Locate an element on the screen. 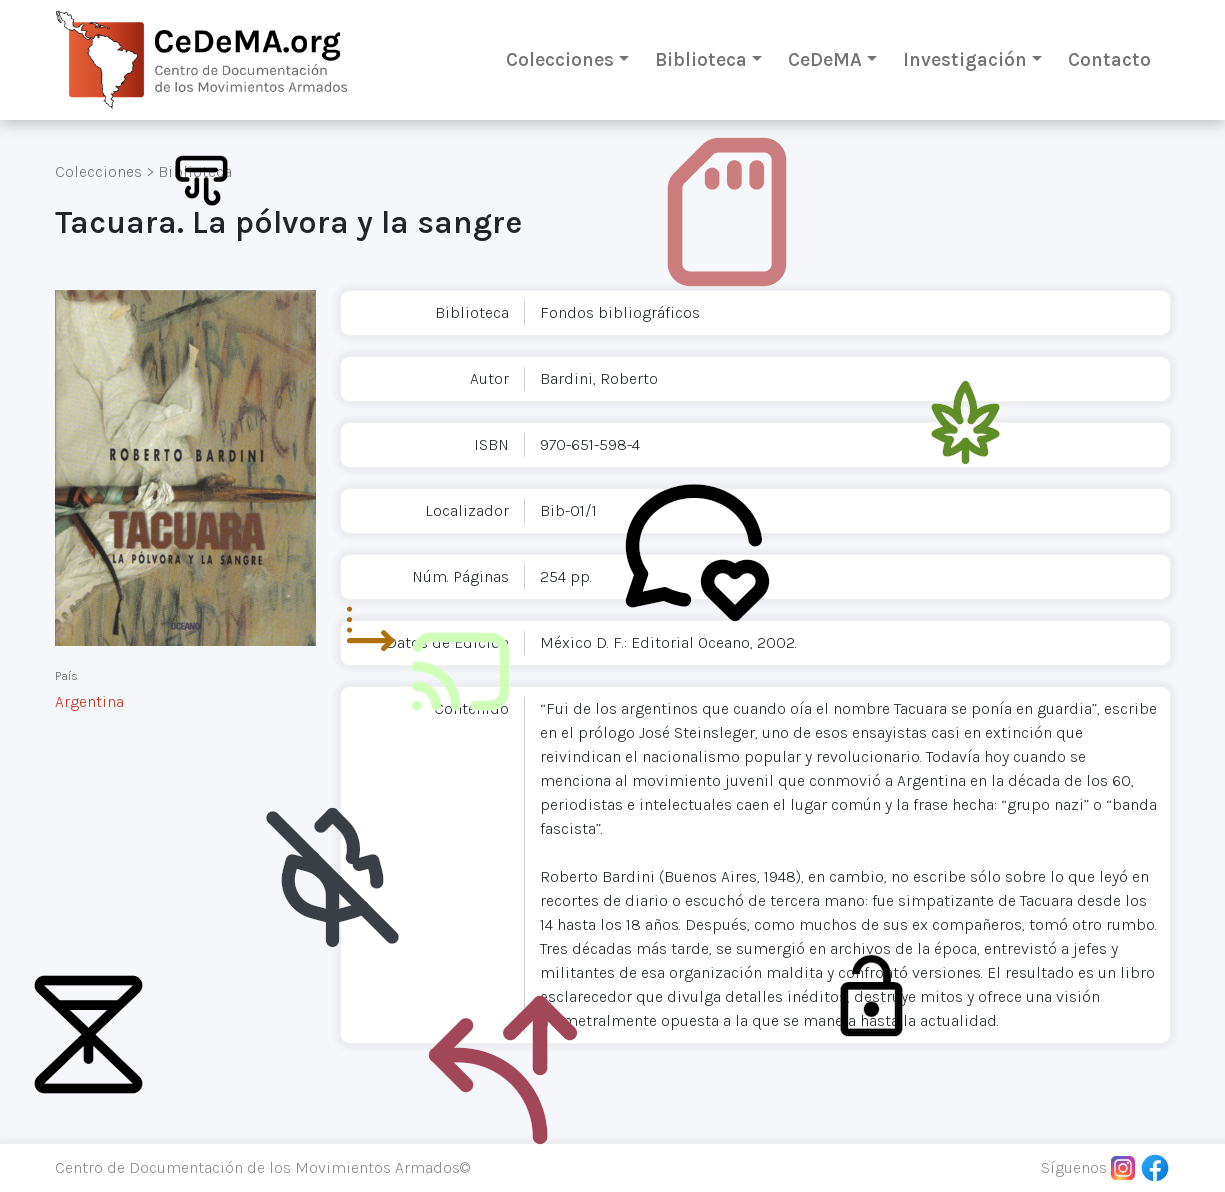  set or view the x-axis in a chart or graph is located at coordinates (370, 627).